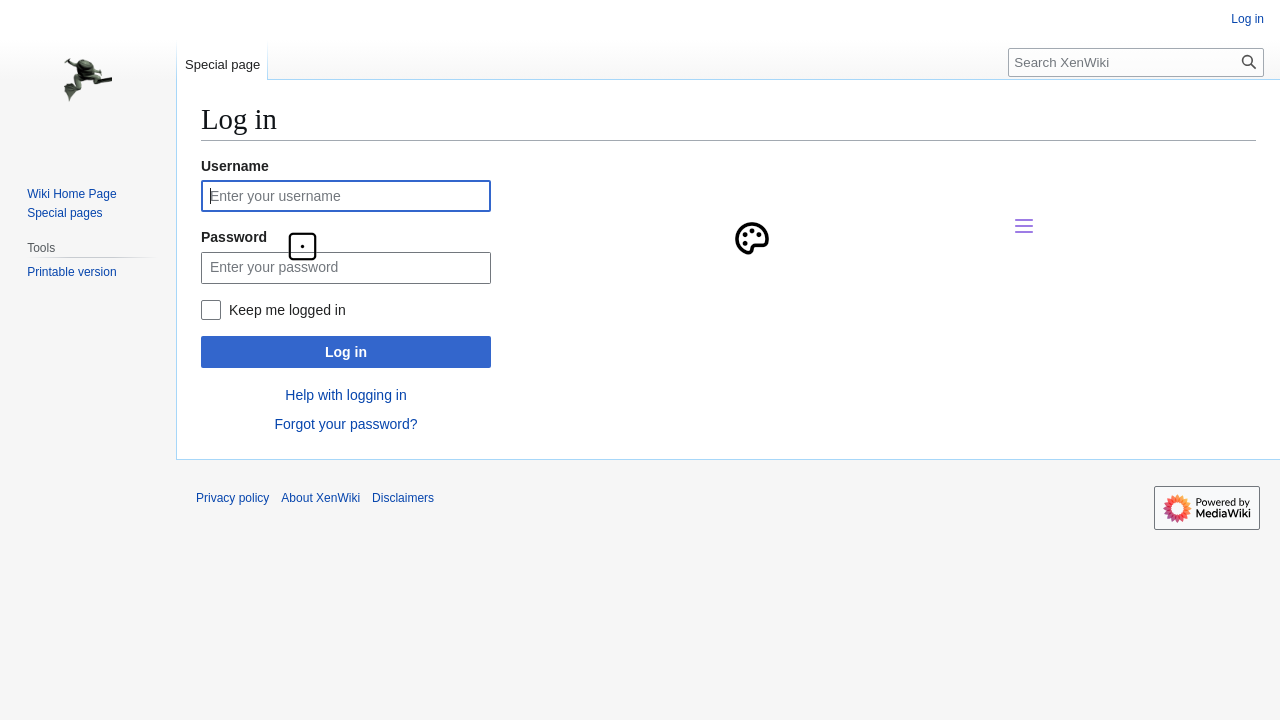 This screenshot has height=720, width=1280. Describe the element at coordinates (302, 246) in the screenshot. I see `indicates a random selection or dice roll result of one` at that location.